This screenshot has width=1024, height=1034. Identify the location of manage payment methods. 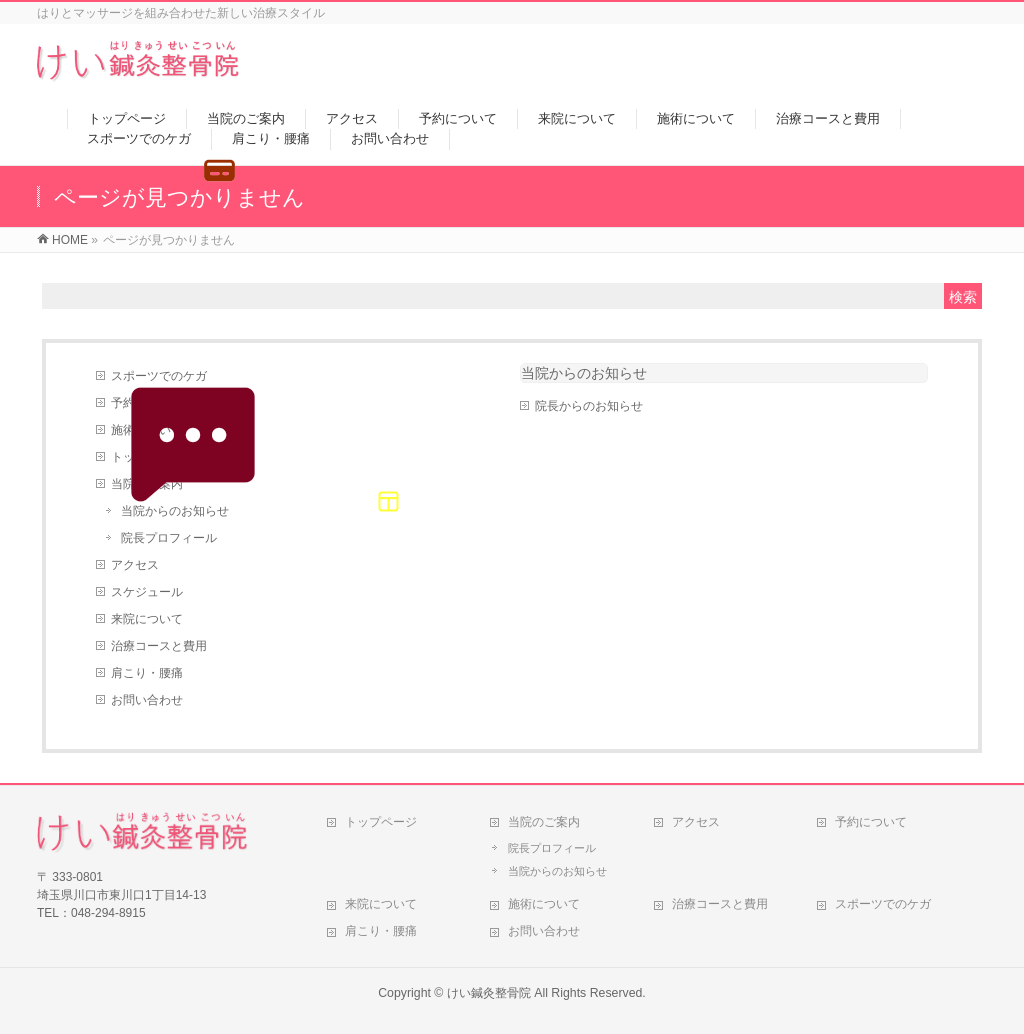
(219, 170).